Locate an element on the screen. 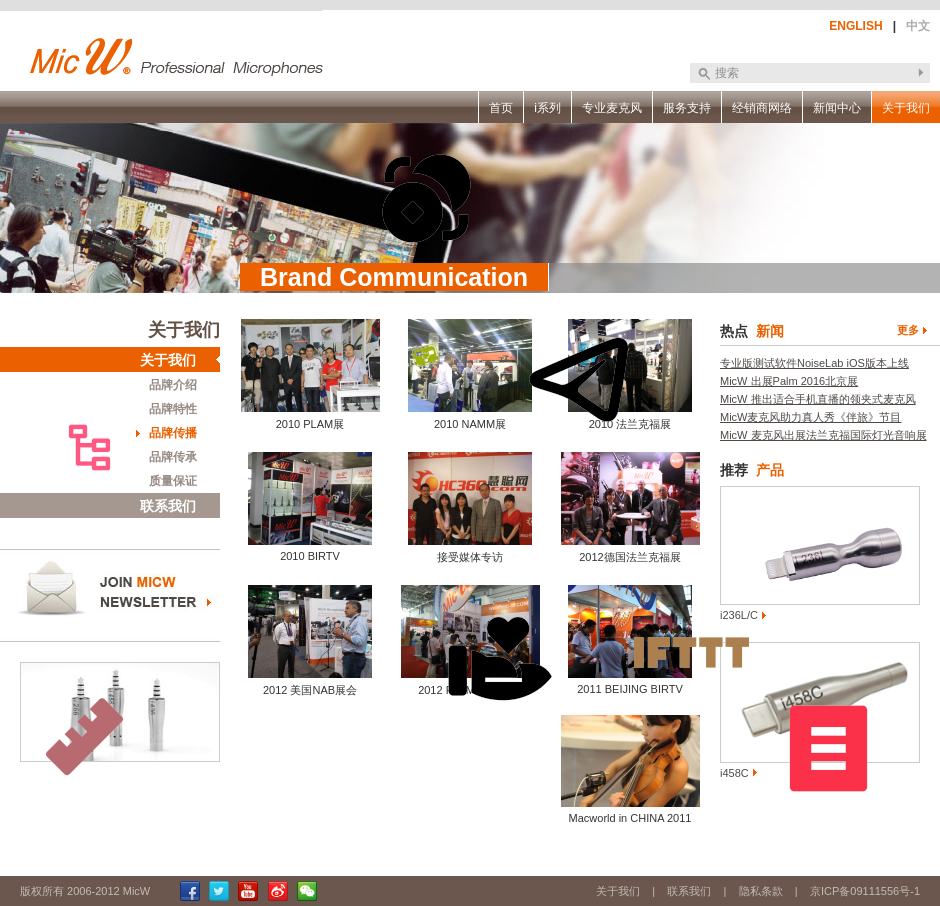 This screenshot has height=906, width=940. open telegram messaging app is located at coordinates (586, 375).